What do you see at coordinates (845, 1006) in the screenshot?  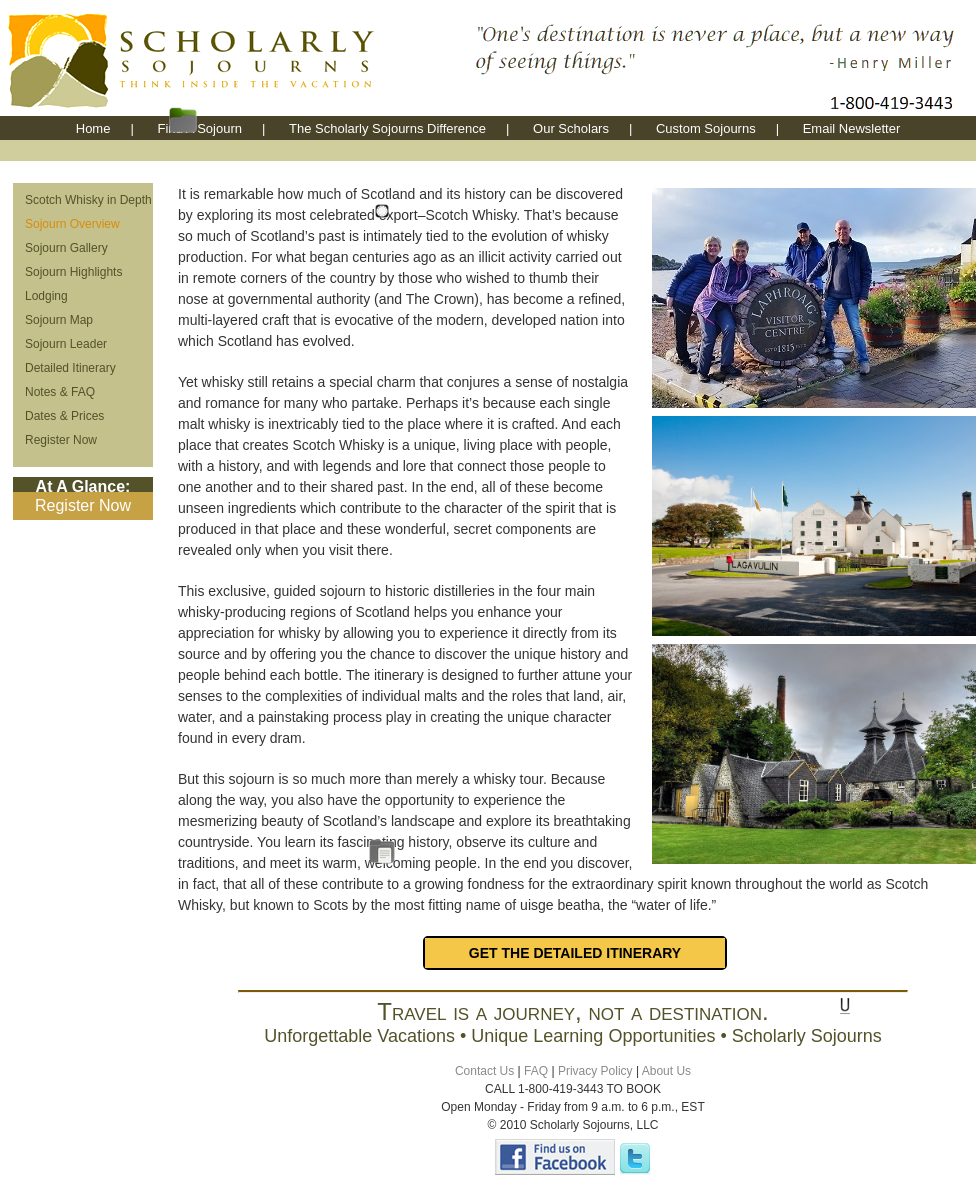 I see `apply underline formatting to selected text` at bounding box center [845, 1006].